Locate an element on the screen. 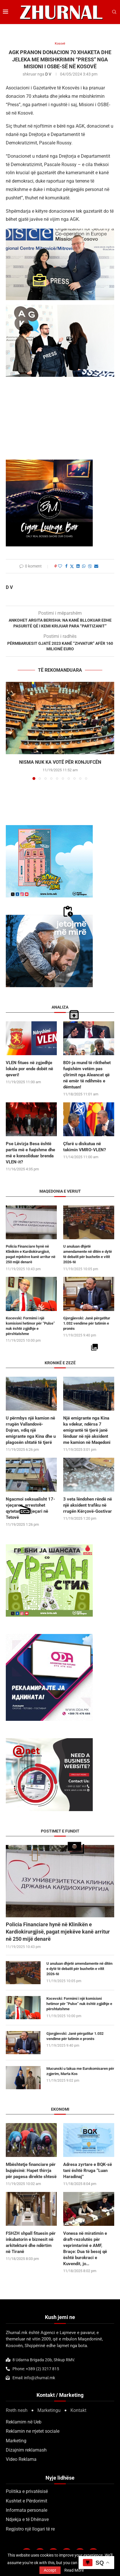  access work or business-related content is located at coordinates (39, 280).